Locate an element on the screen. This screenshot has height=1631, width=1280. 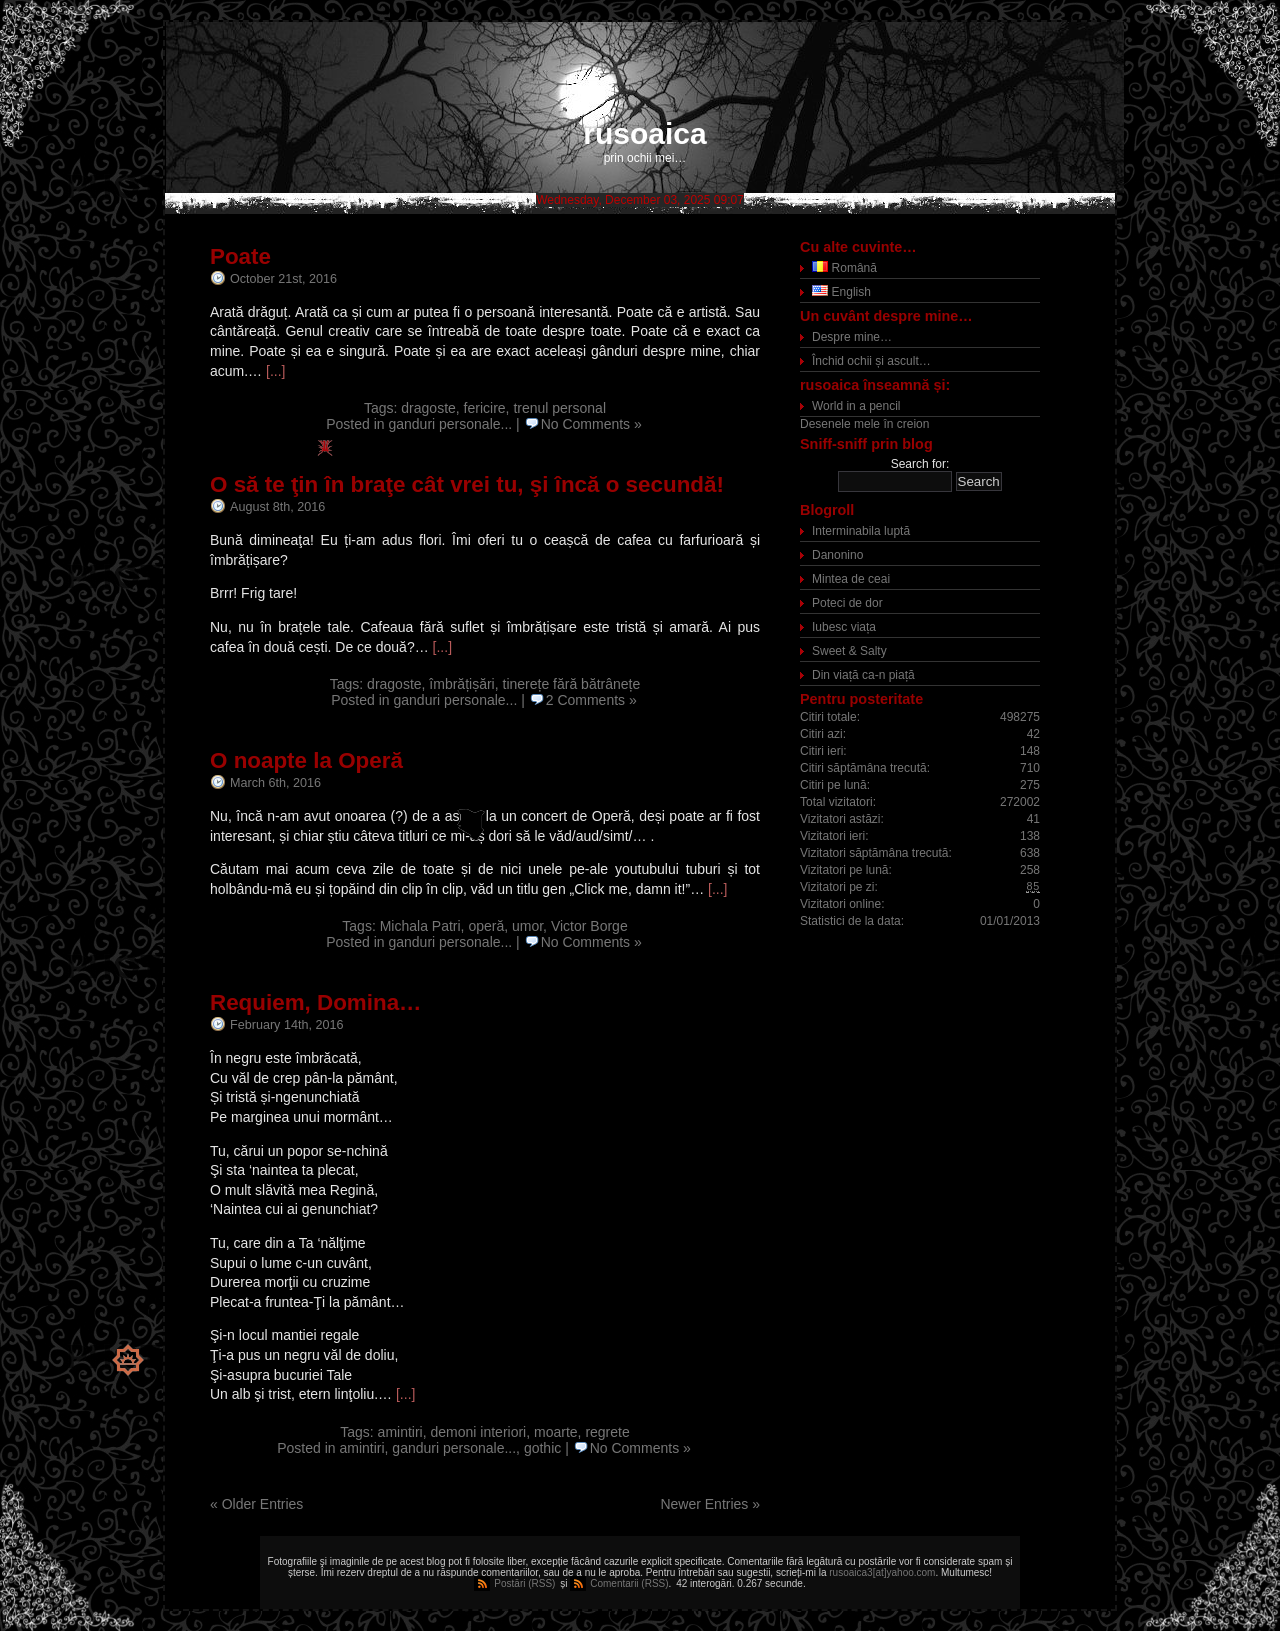
decorative badge or achievement icon is located at coordinates (128, 1360).